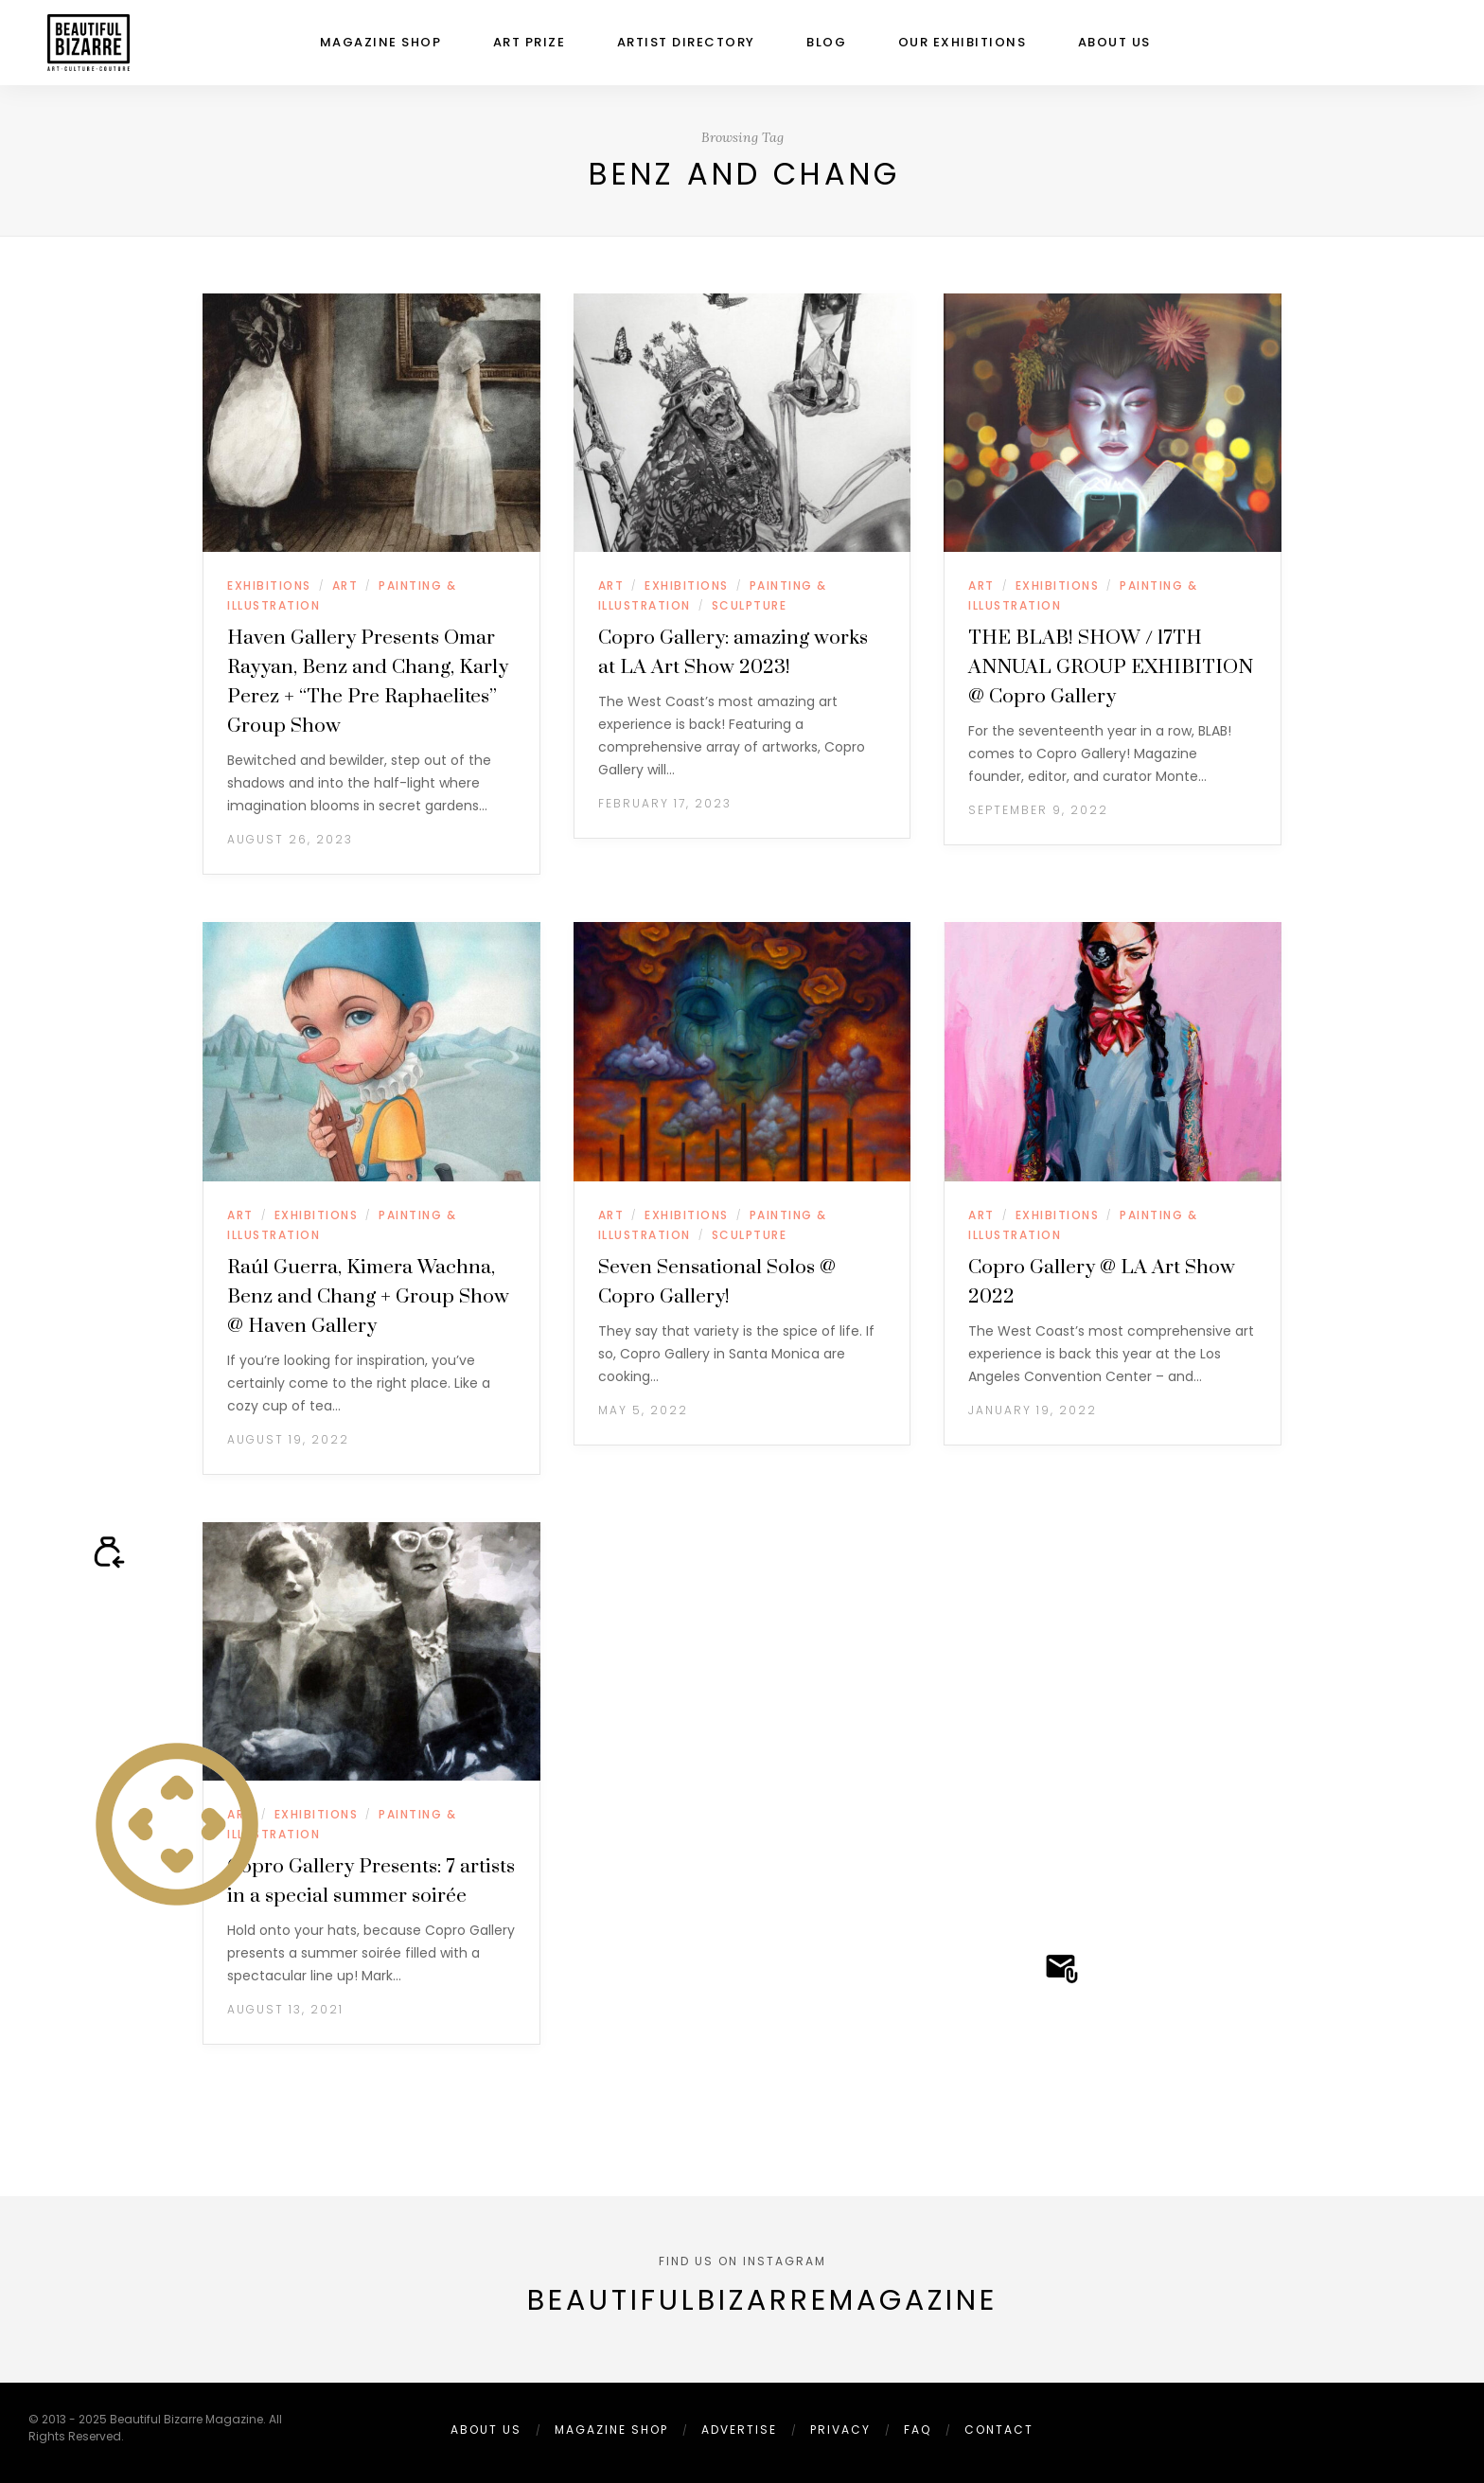 Image resolution: width=1484 pixels, height=2483 pixels. Describe the element at coordinates (108, 1552) in the screenshot. I see `return or refund money` at that location.